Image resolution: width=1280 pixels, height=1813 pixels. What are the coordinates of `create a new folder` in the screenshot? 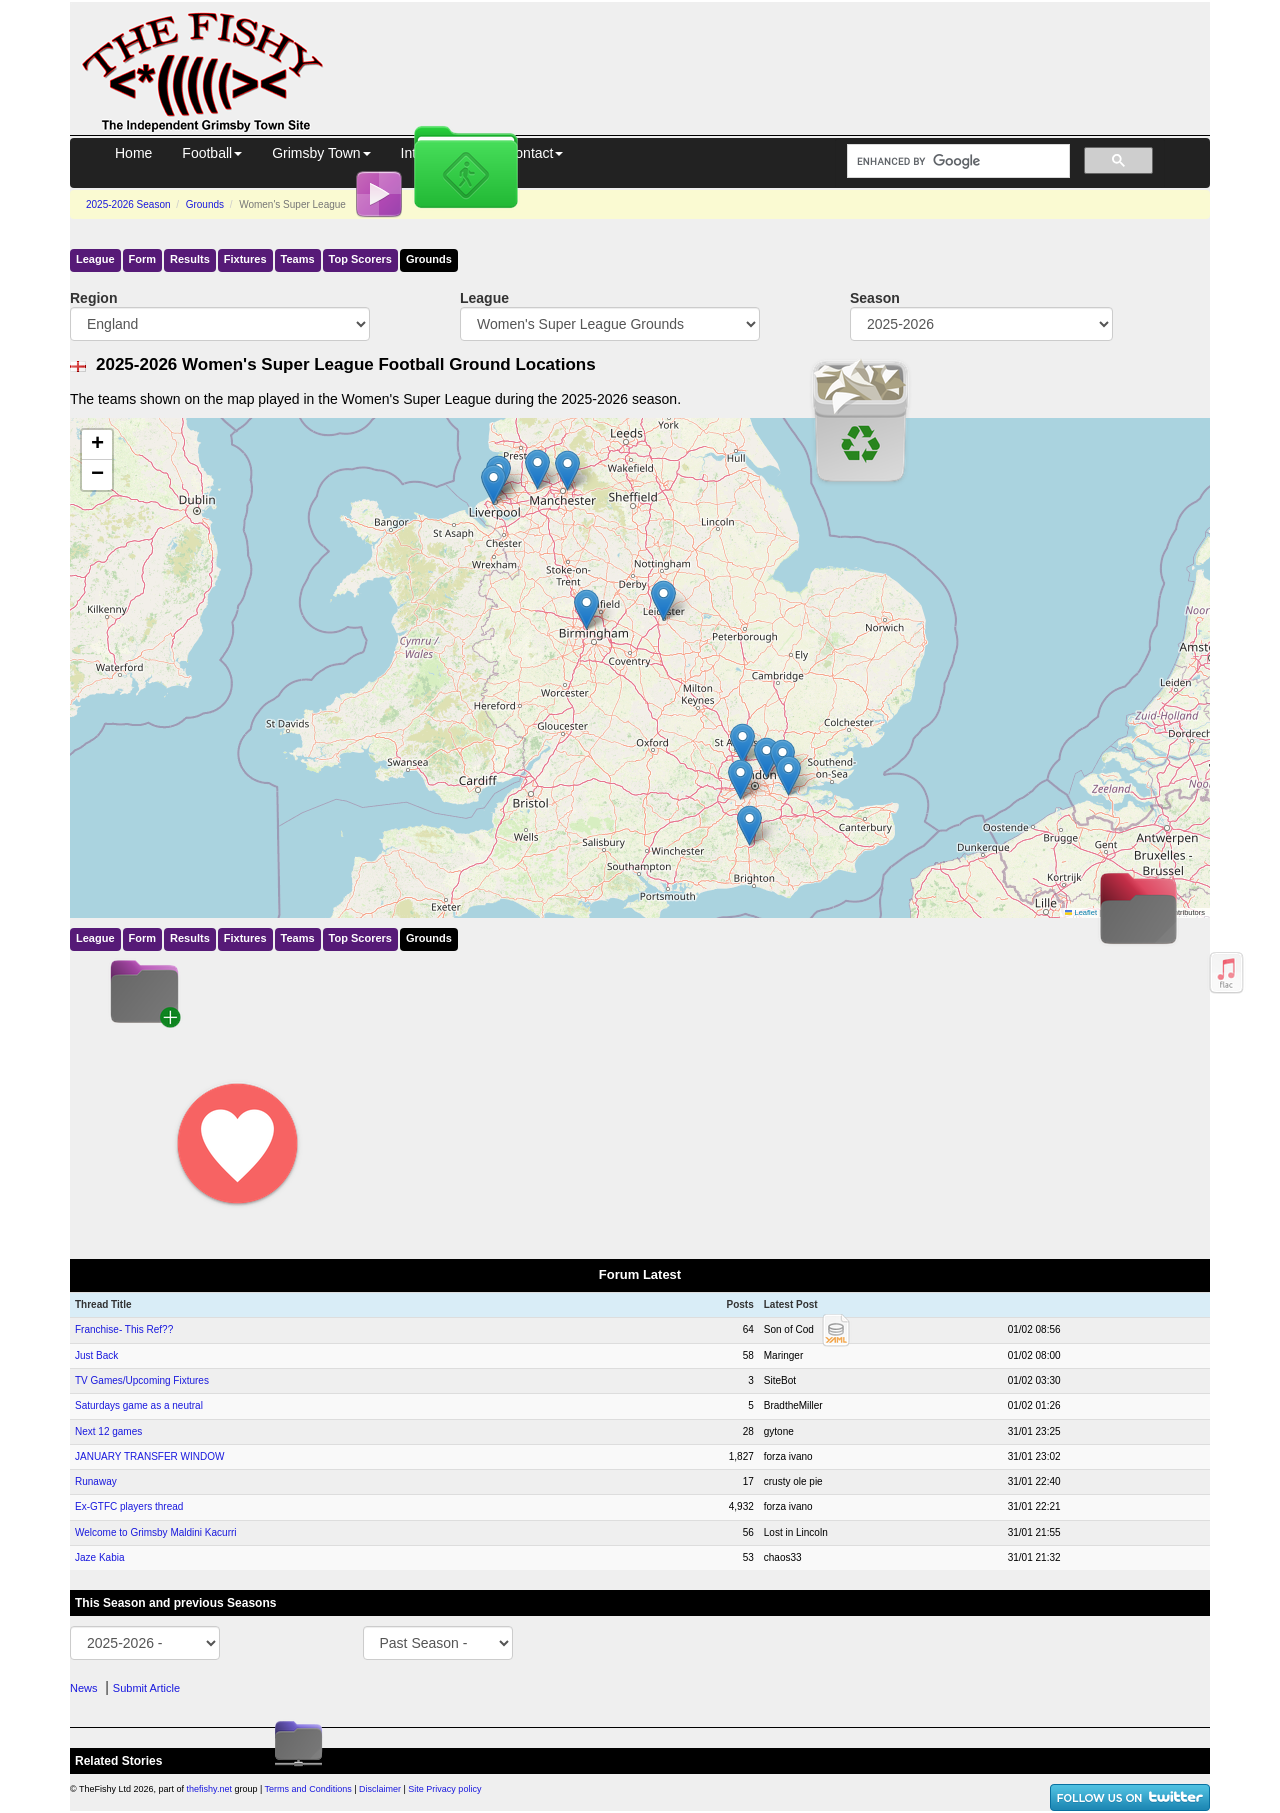 It's located at (144, 991).